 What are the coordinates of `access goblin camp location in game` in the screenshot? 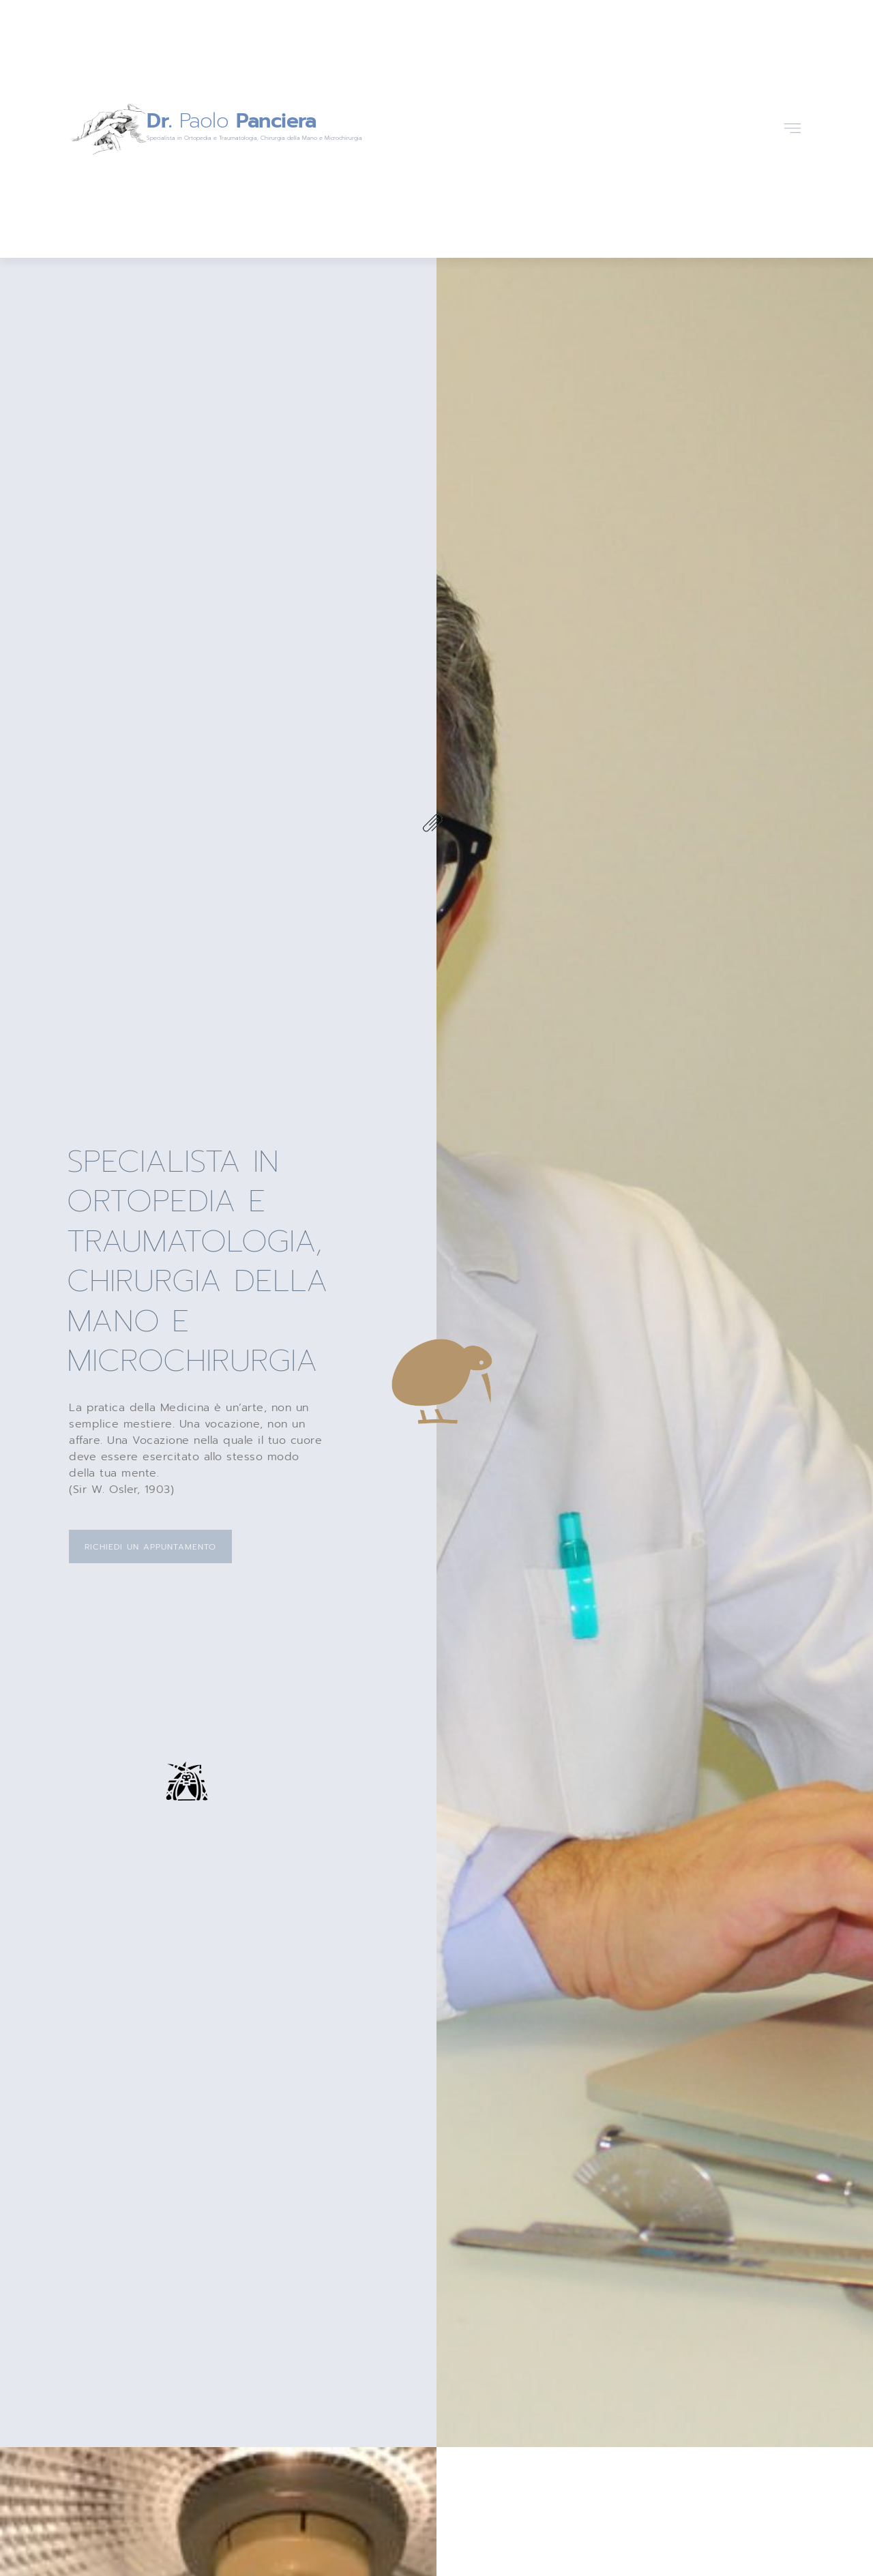 It's located at (186, 1779).